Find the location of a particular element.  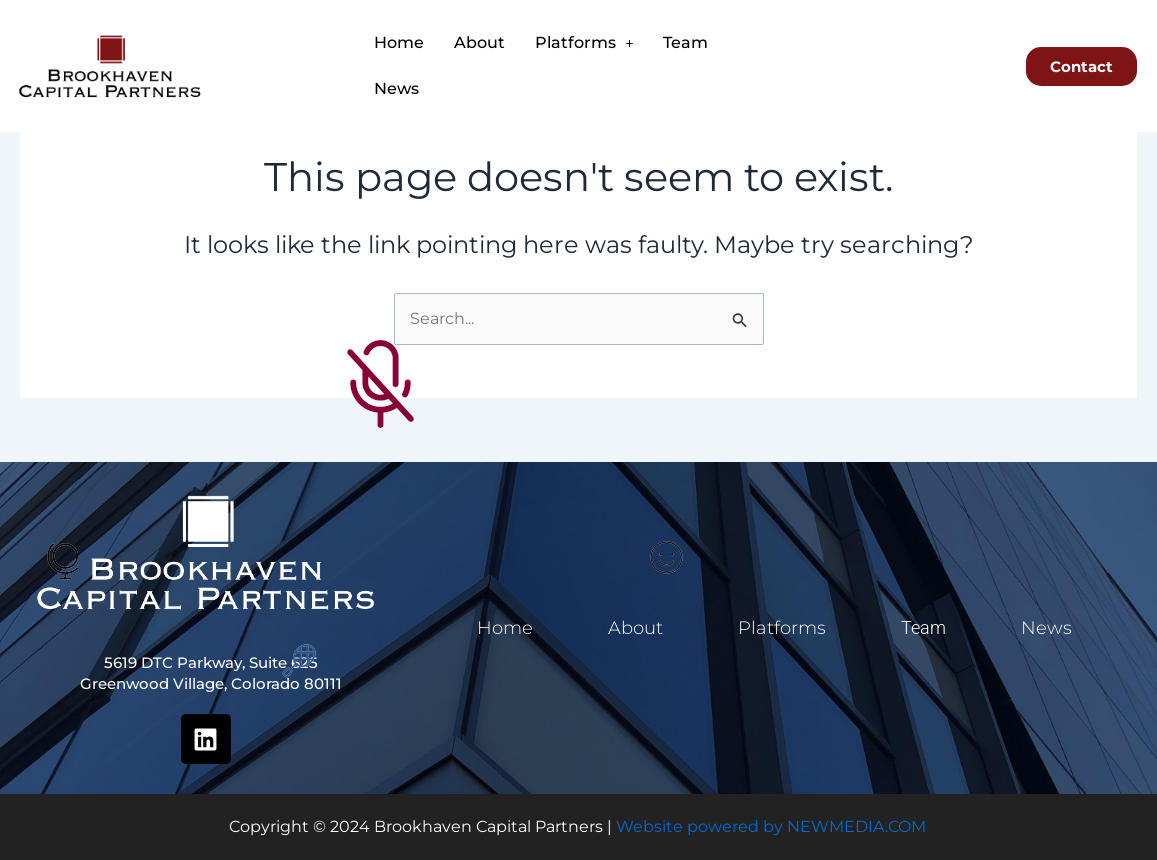

add an emoji or reaction is located at coordinates (666, 557).